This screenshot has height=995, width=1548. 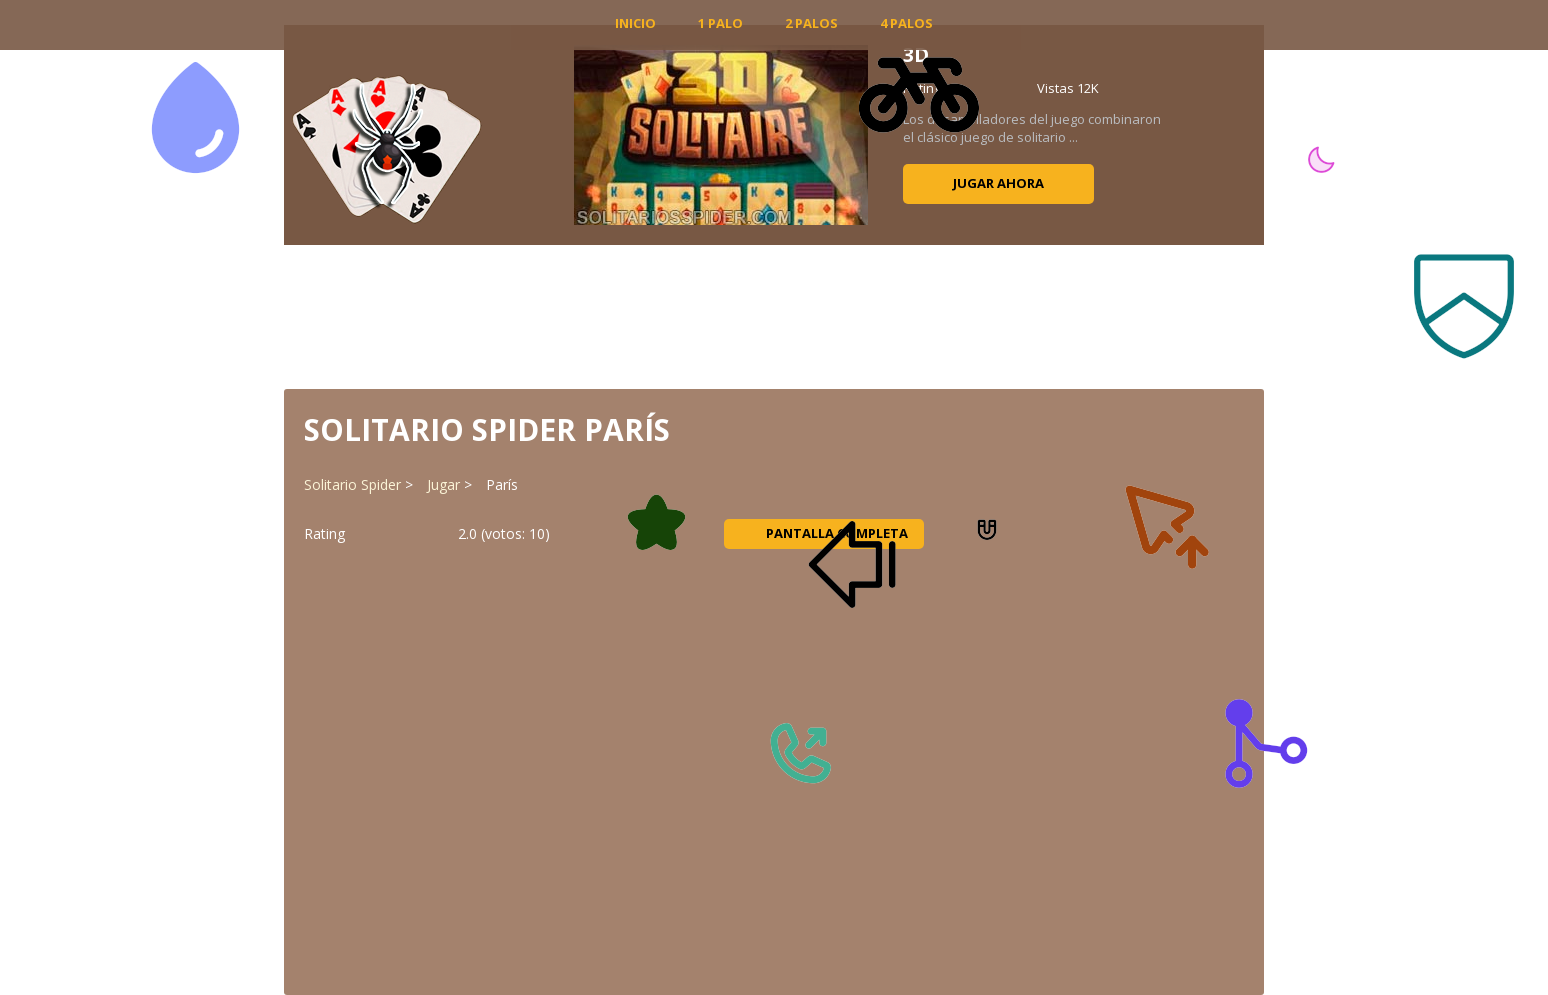 What do you see at coordinates (195, 121) in the screenshot?
I see `adjust water or hydration settings` at bounding box center [195, 121].